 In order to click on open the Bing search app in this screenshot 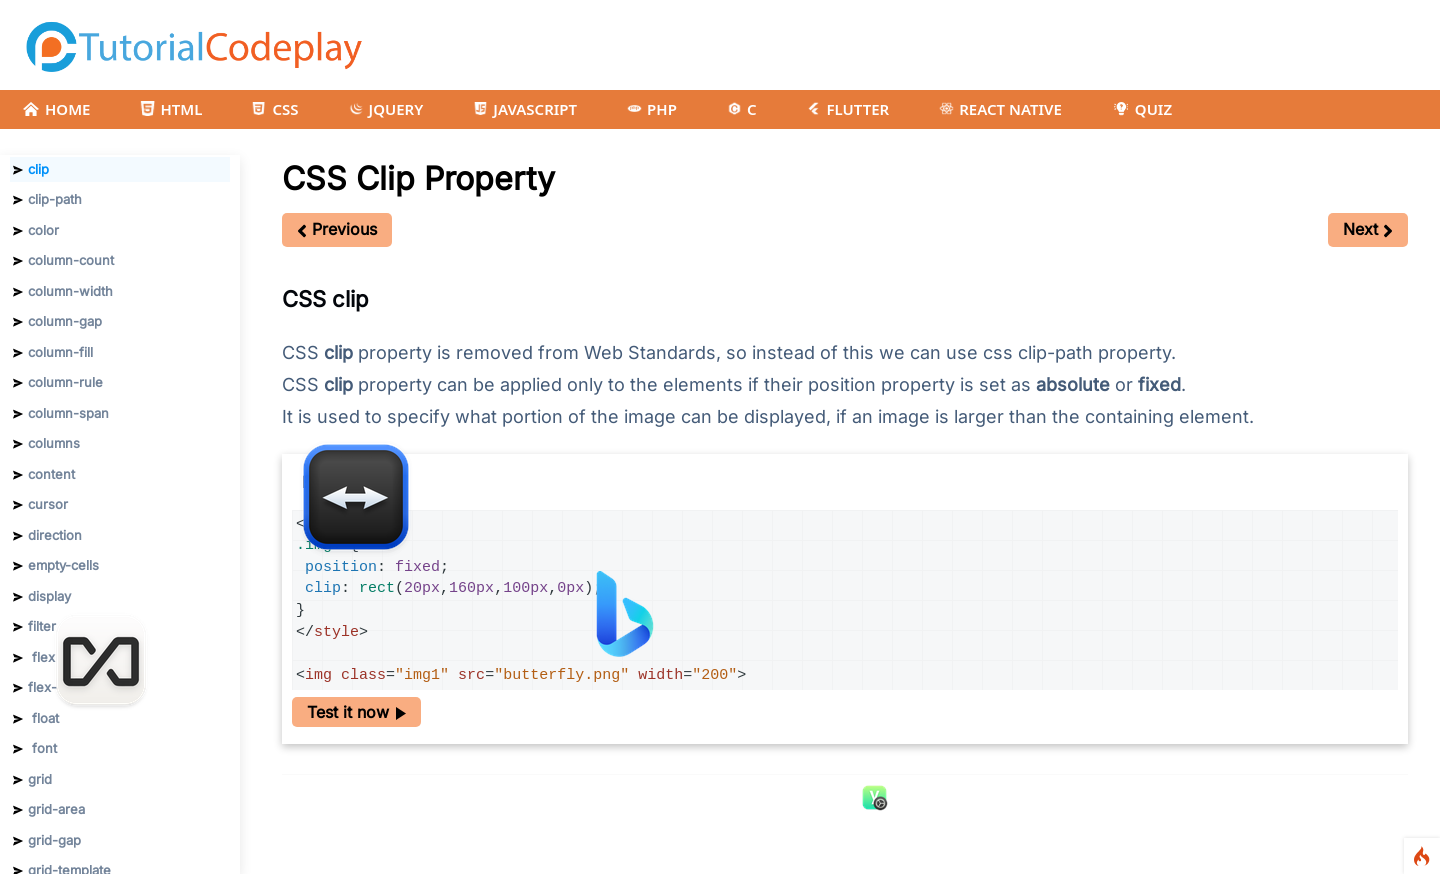, I will do `click(625, 614)`.